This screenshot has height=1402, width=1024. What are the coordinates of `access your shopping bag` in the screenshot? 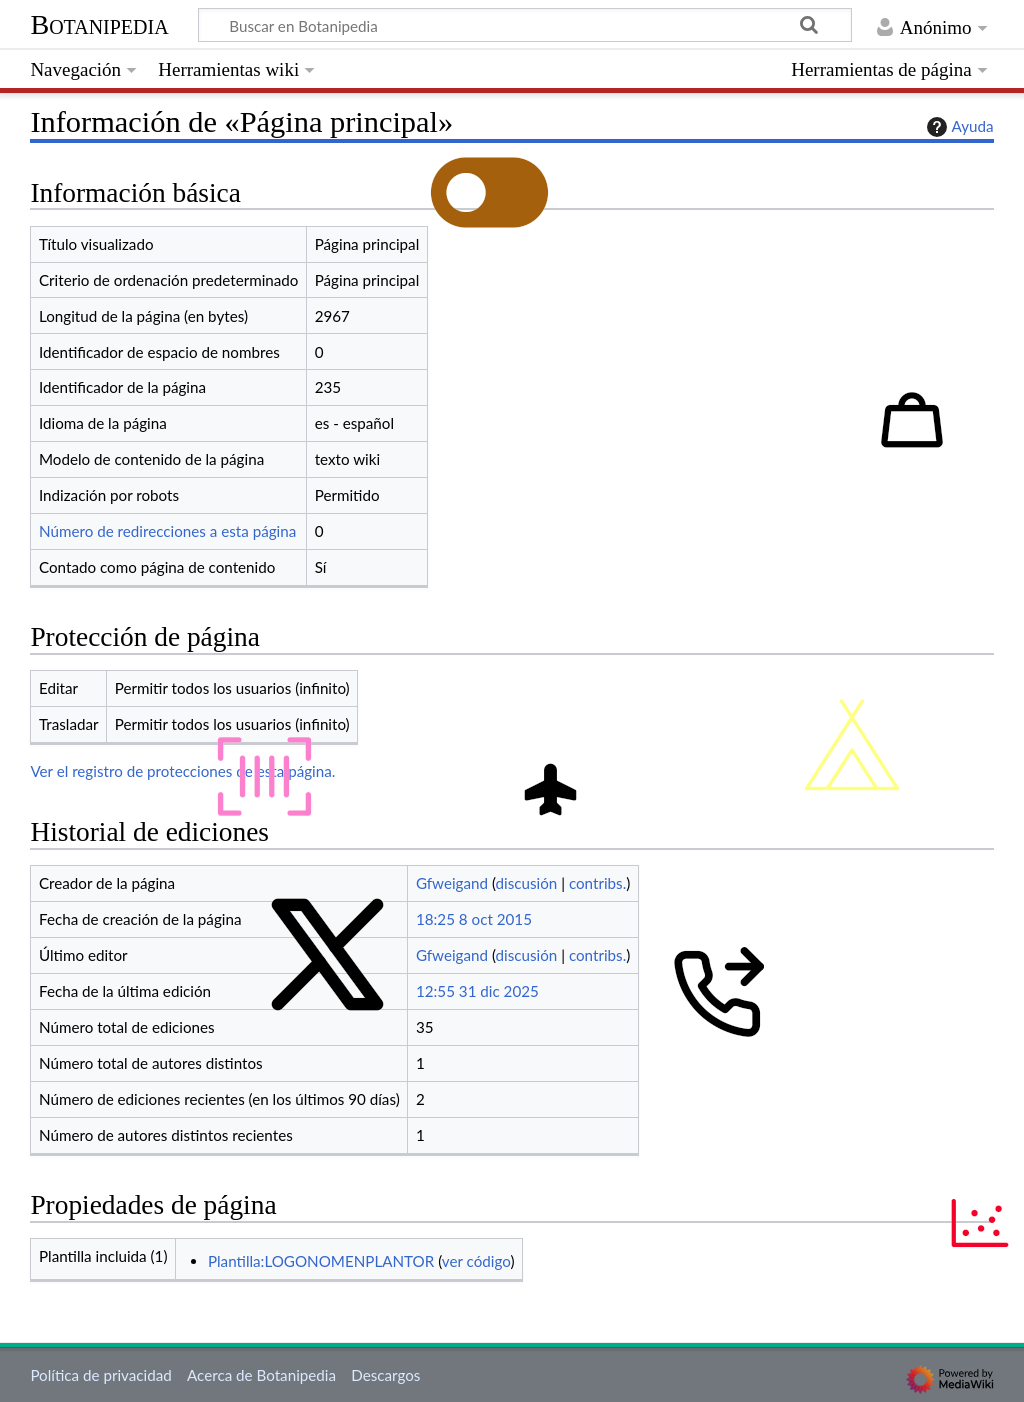 It's located at (912, 423).